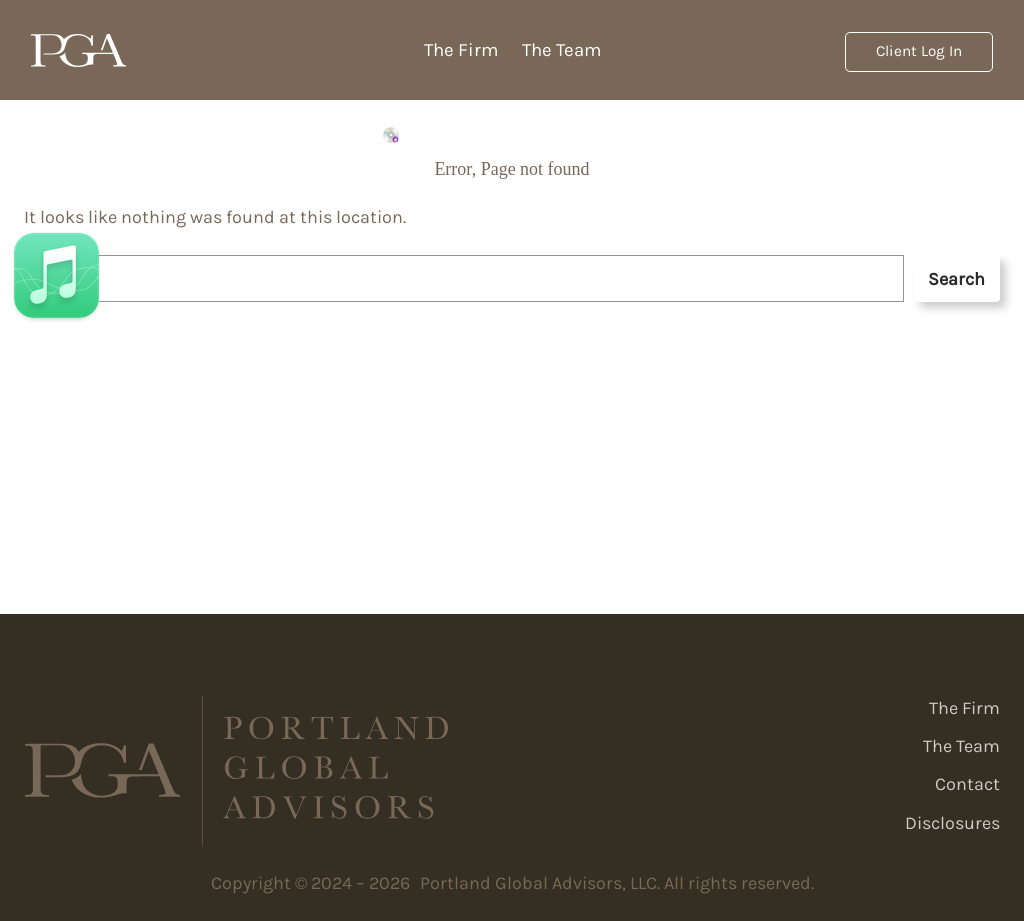 This screenshot has height=921, width=1024. I want to click on open lx music desktop app, so click(56, 275).